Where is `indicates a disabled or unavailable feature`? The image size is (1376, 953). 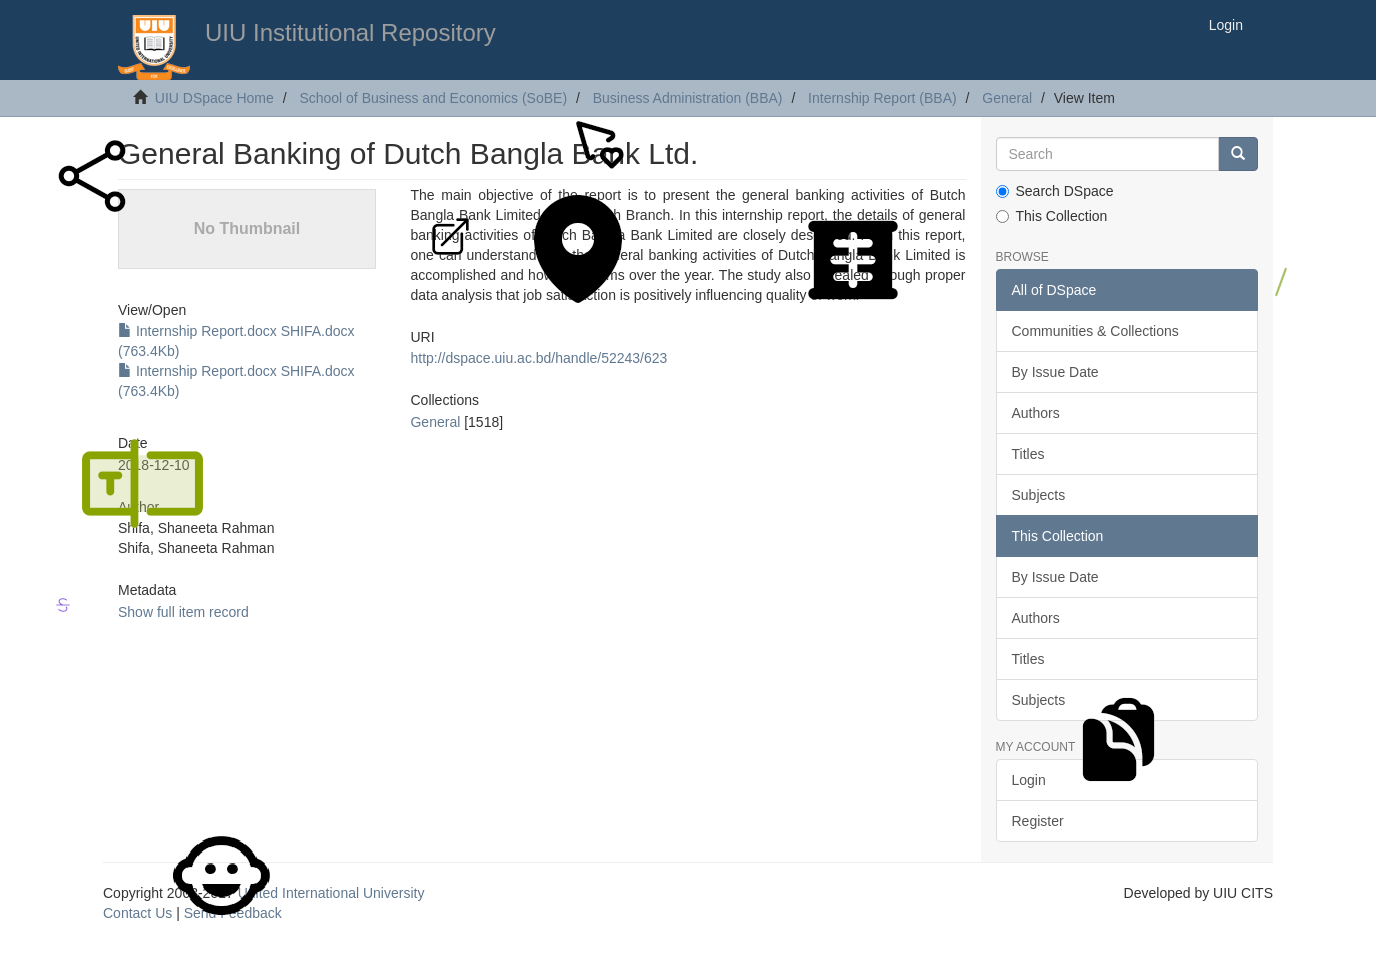 indicates a disabled or unavailable feature is located at coordinates (1281, 282).